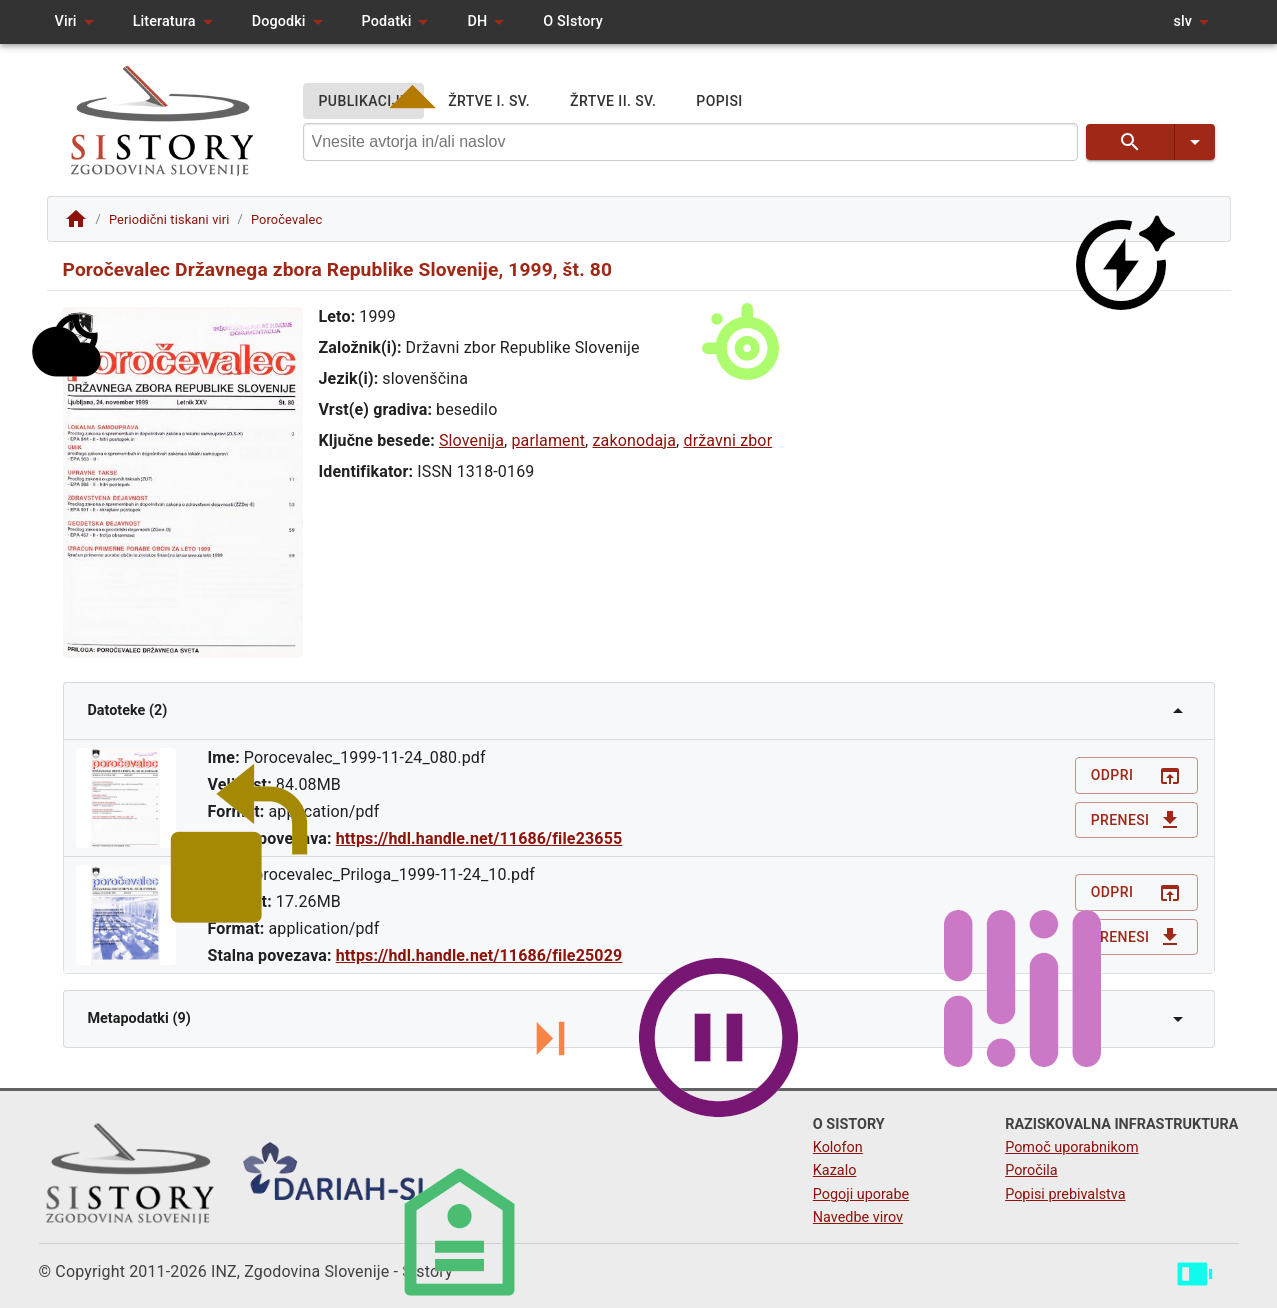 Image resolution: width=1277 pixels, height=1308 pixels. I want to click on expand or show more content above, so click(412, 96).